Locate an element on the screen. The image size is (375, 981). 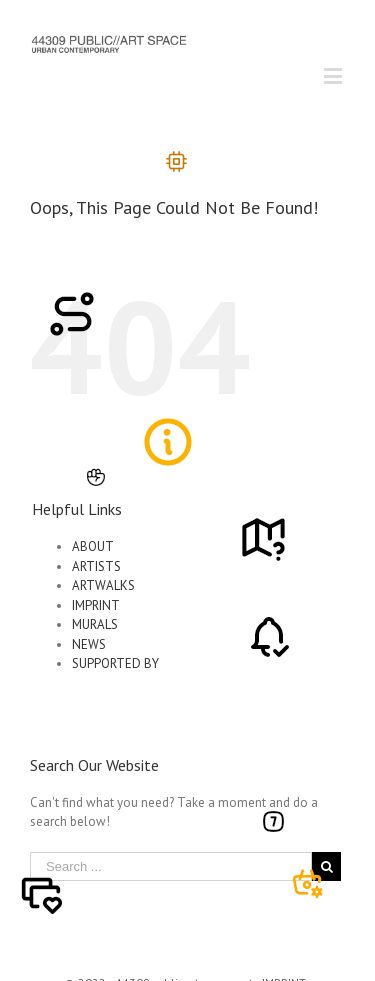
access shopping basket settings is located at coordinates (307, 882).